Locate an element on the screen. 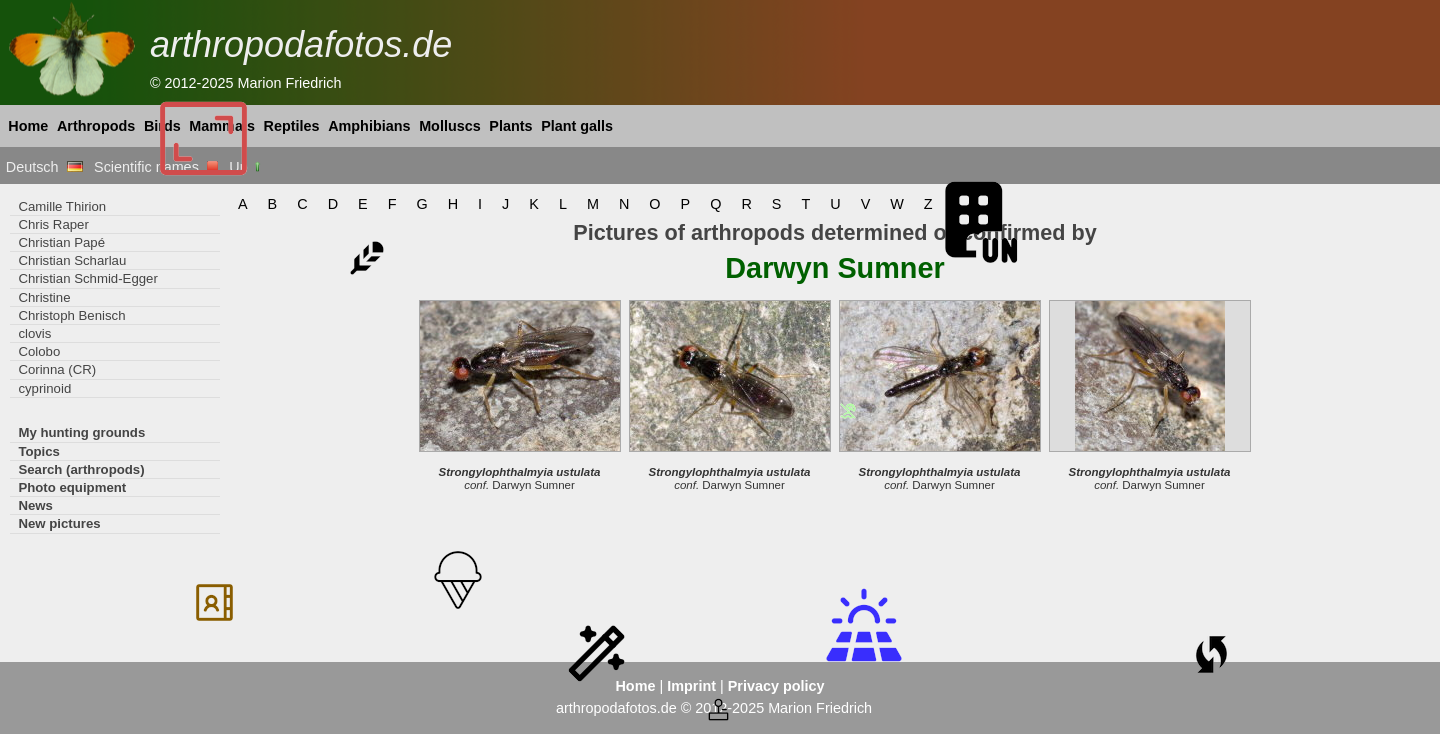 The image size is (1440, 734). access game controller settings is located at coordinates (718, 710).